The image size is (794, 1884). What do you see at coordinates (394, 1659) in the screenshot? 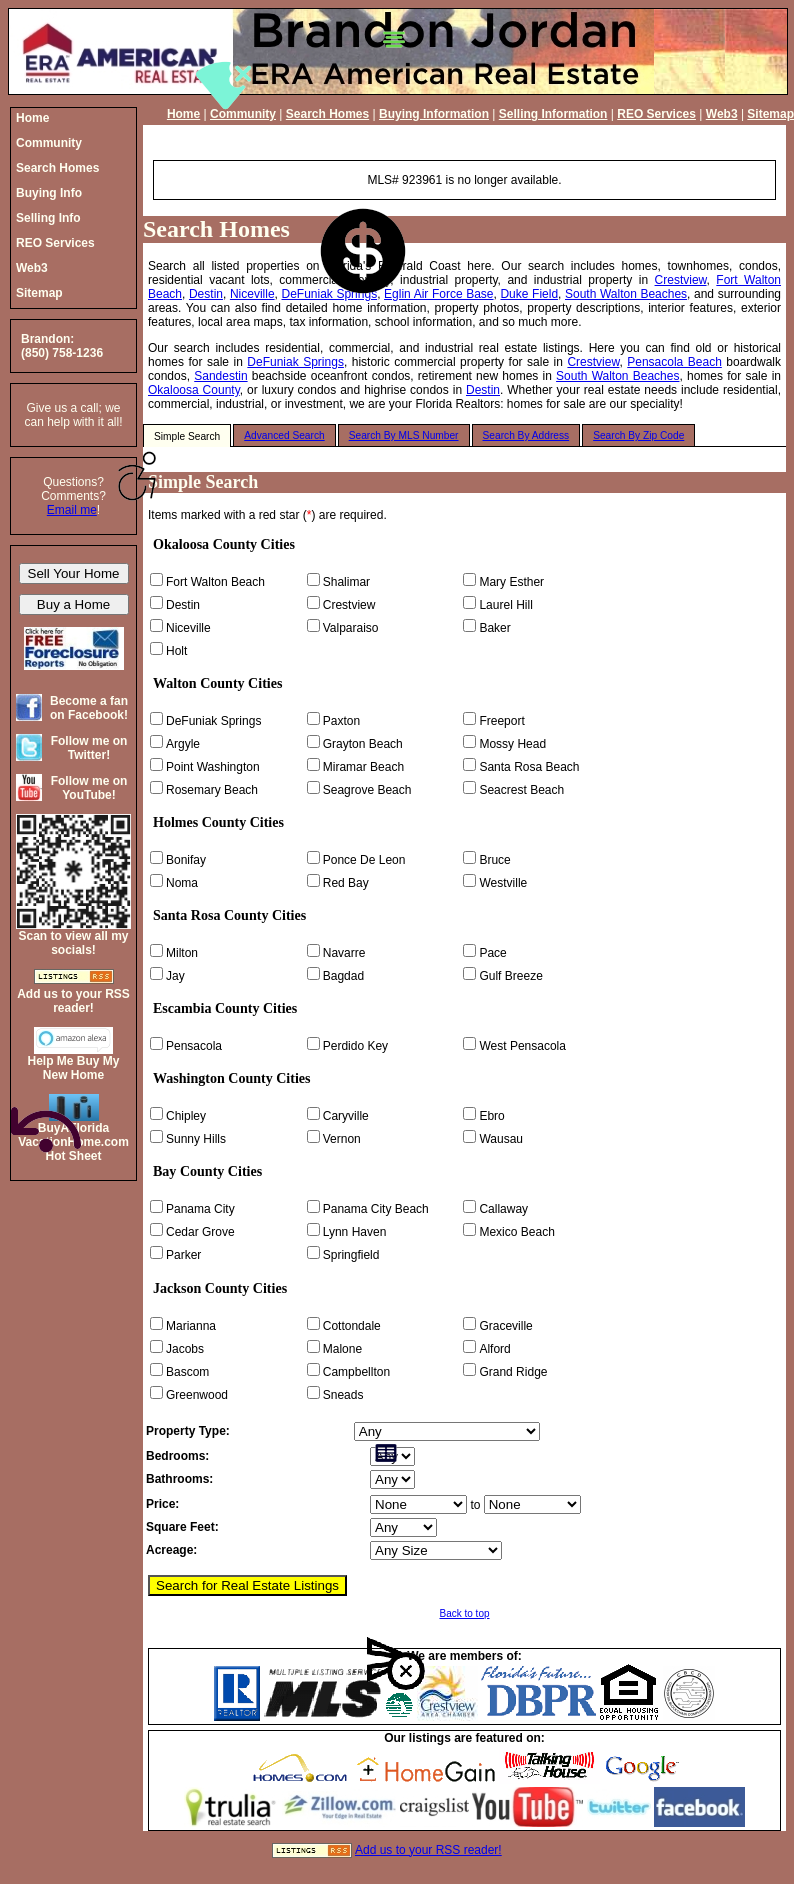
I see `cancel a scheduled message` at bounding box center [394, 1659].